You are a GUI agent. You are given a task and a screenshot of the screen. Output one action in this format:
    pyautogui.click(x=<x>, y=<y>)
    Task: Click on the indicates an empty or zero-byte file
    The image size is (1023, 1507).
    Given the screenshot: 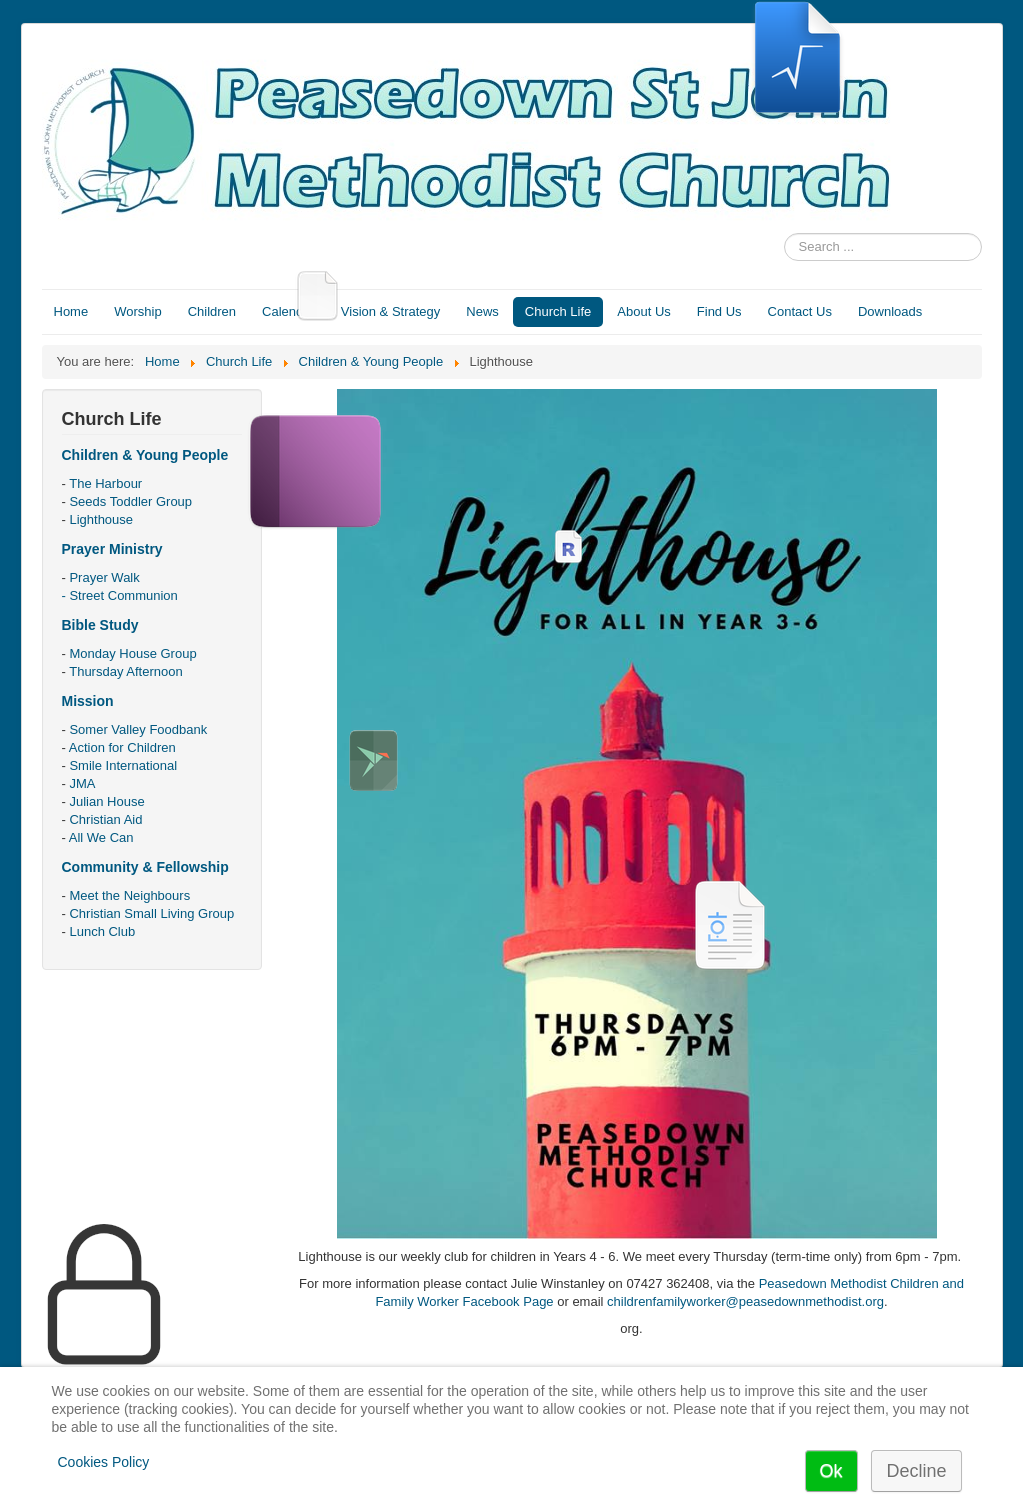 What is the action you would take?
    pyautogui.click(x=317, y=295)
    